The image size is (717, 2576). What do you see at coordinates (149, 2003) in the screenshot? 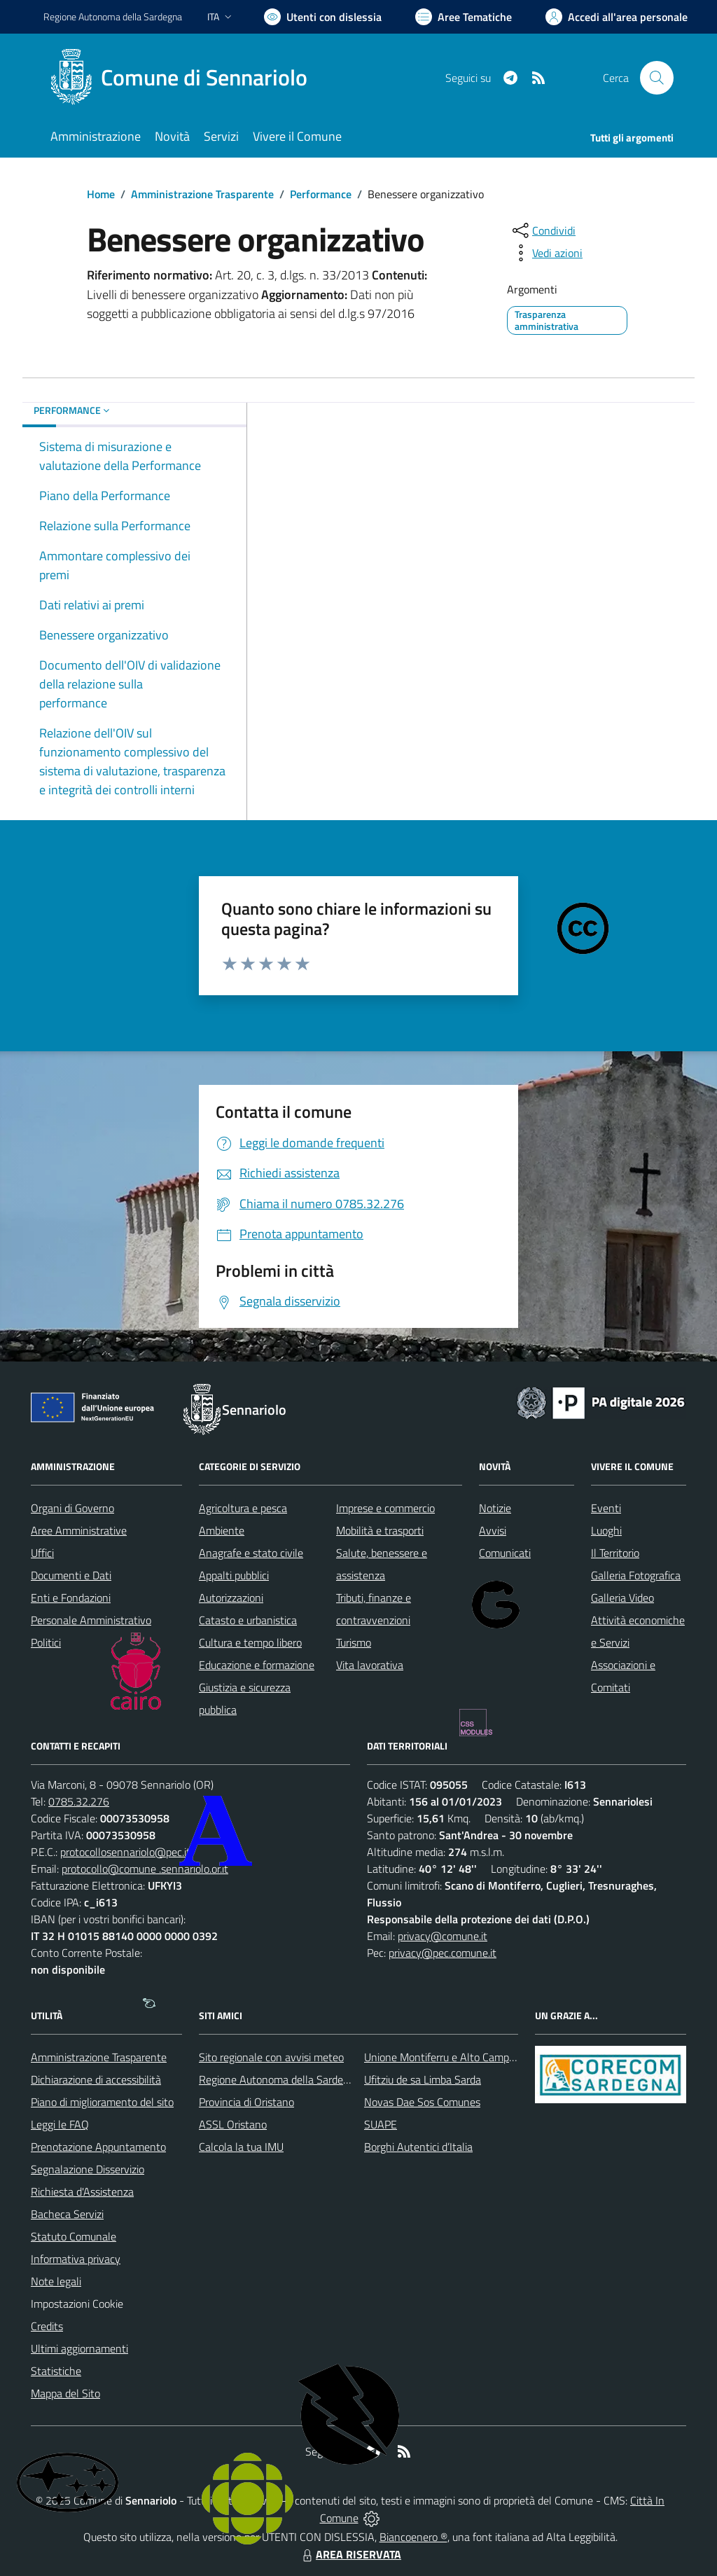
I see `support creators on afdian` at bounding box center [149, 2003].